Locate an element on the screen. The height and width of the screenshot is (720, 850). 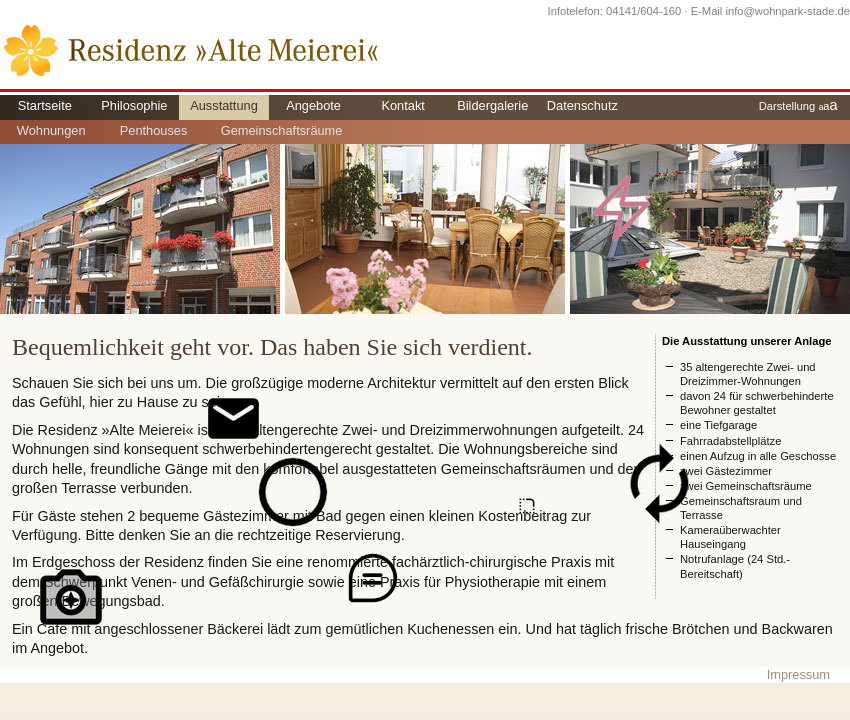
refresh or reload content is located at coordinates (659, 483).